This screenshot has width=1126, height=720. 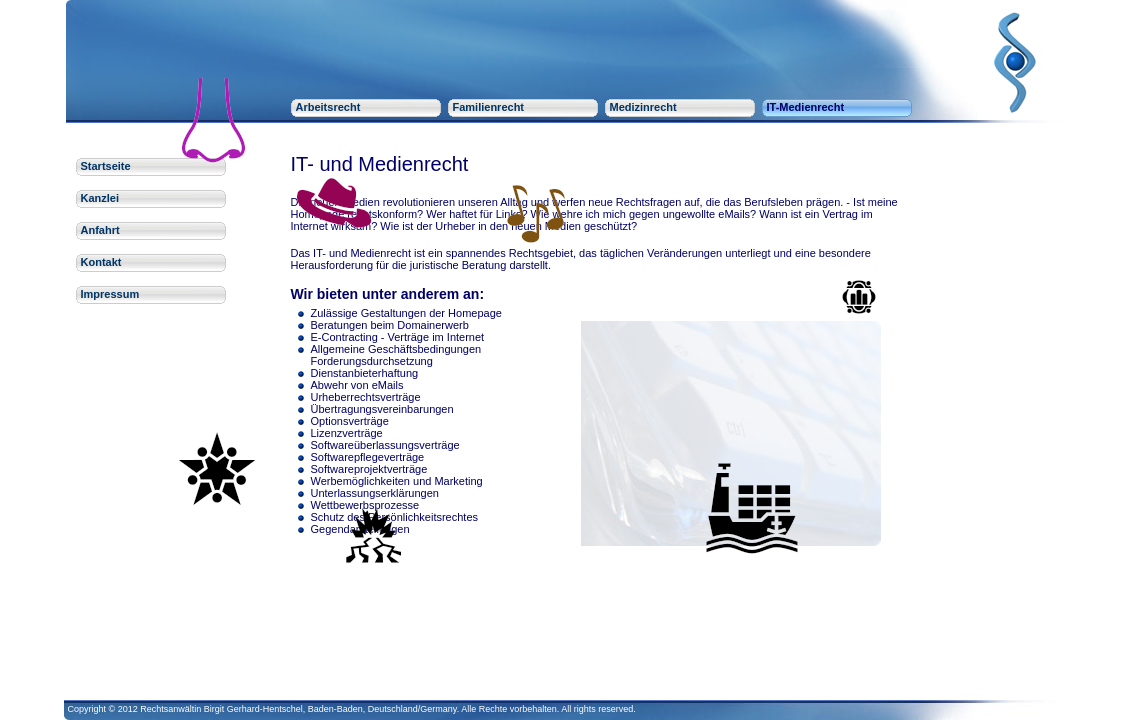 I want to click on access music or audio player, so click(x=536, y=214).